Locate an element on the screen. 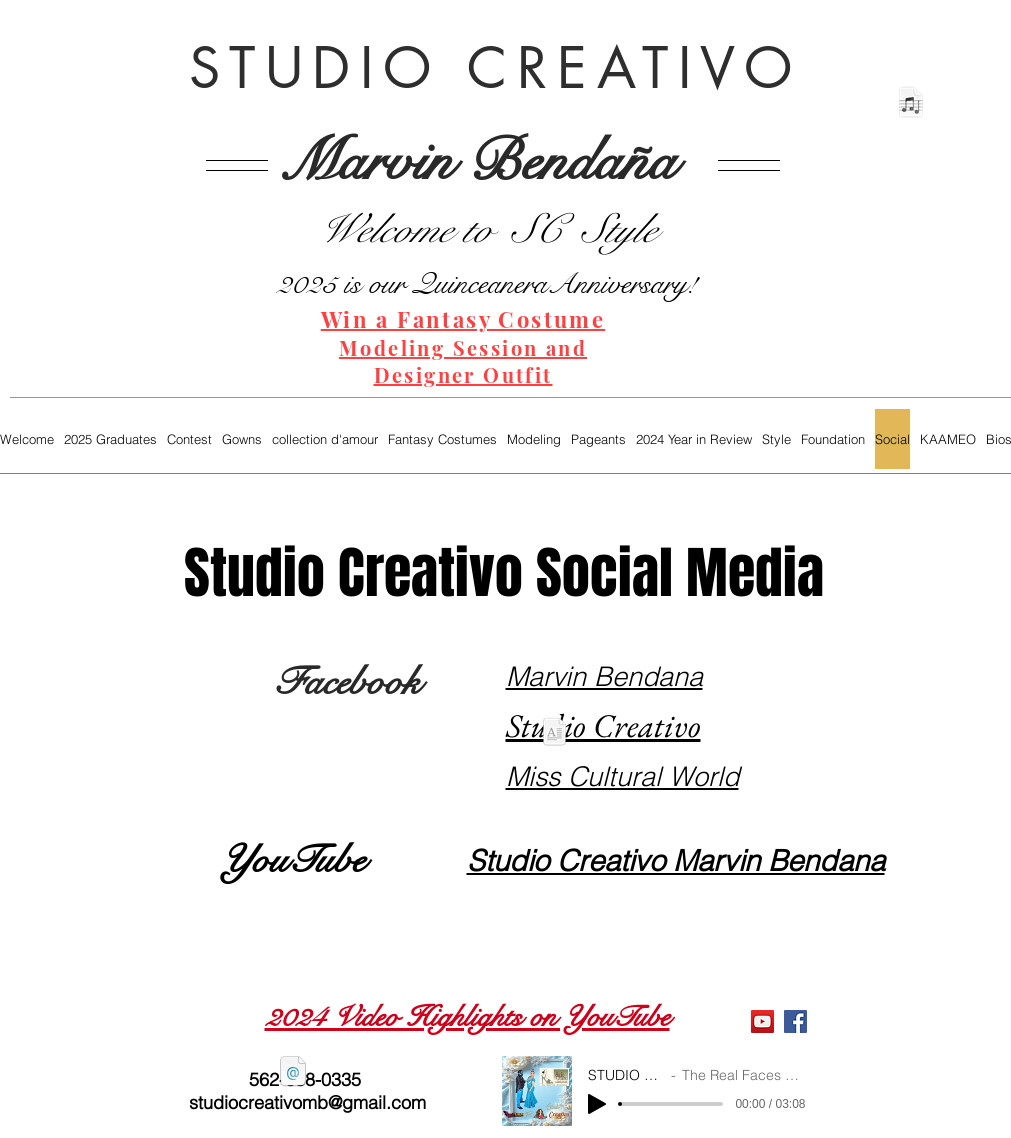  an email message file is located at coordinates (293, 1071).